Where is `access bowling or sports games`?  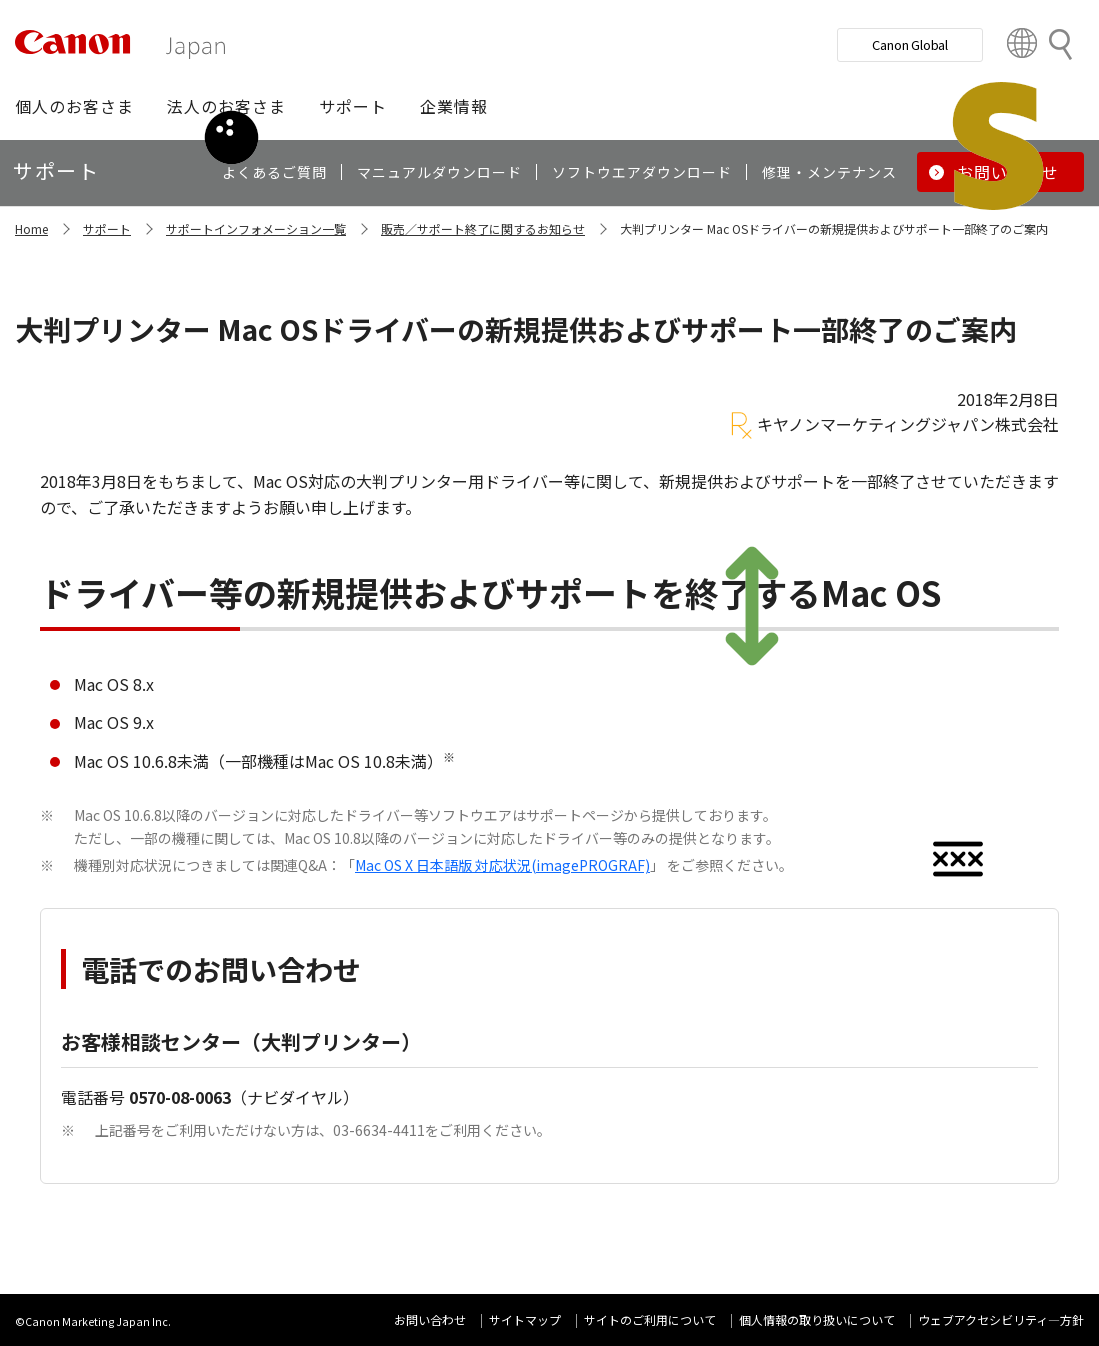 access bowling or sports games is located at coordinates (231, 137).